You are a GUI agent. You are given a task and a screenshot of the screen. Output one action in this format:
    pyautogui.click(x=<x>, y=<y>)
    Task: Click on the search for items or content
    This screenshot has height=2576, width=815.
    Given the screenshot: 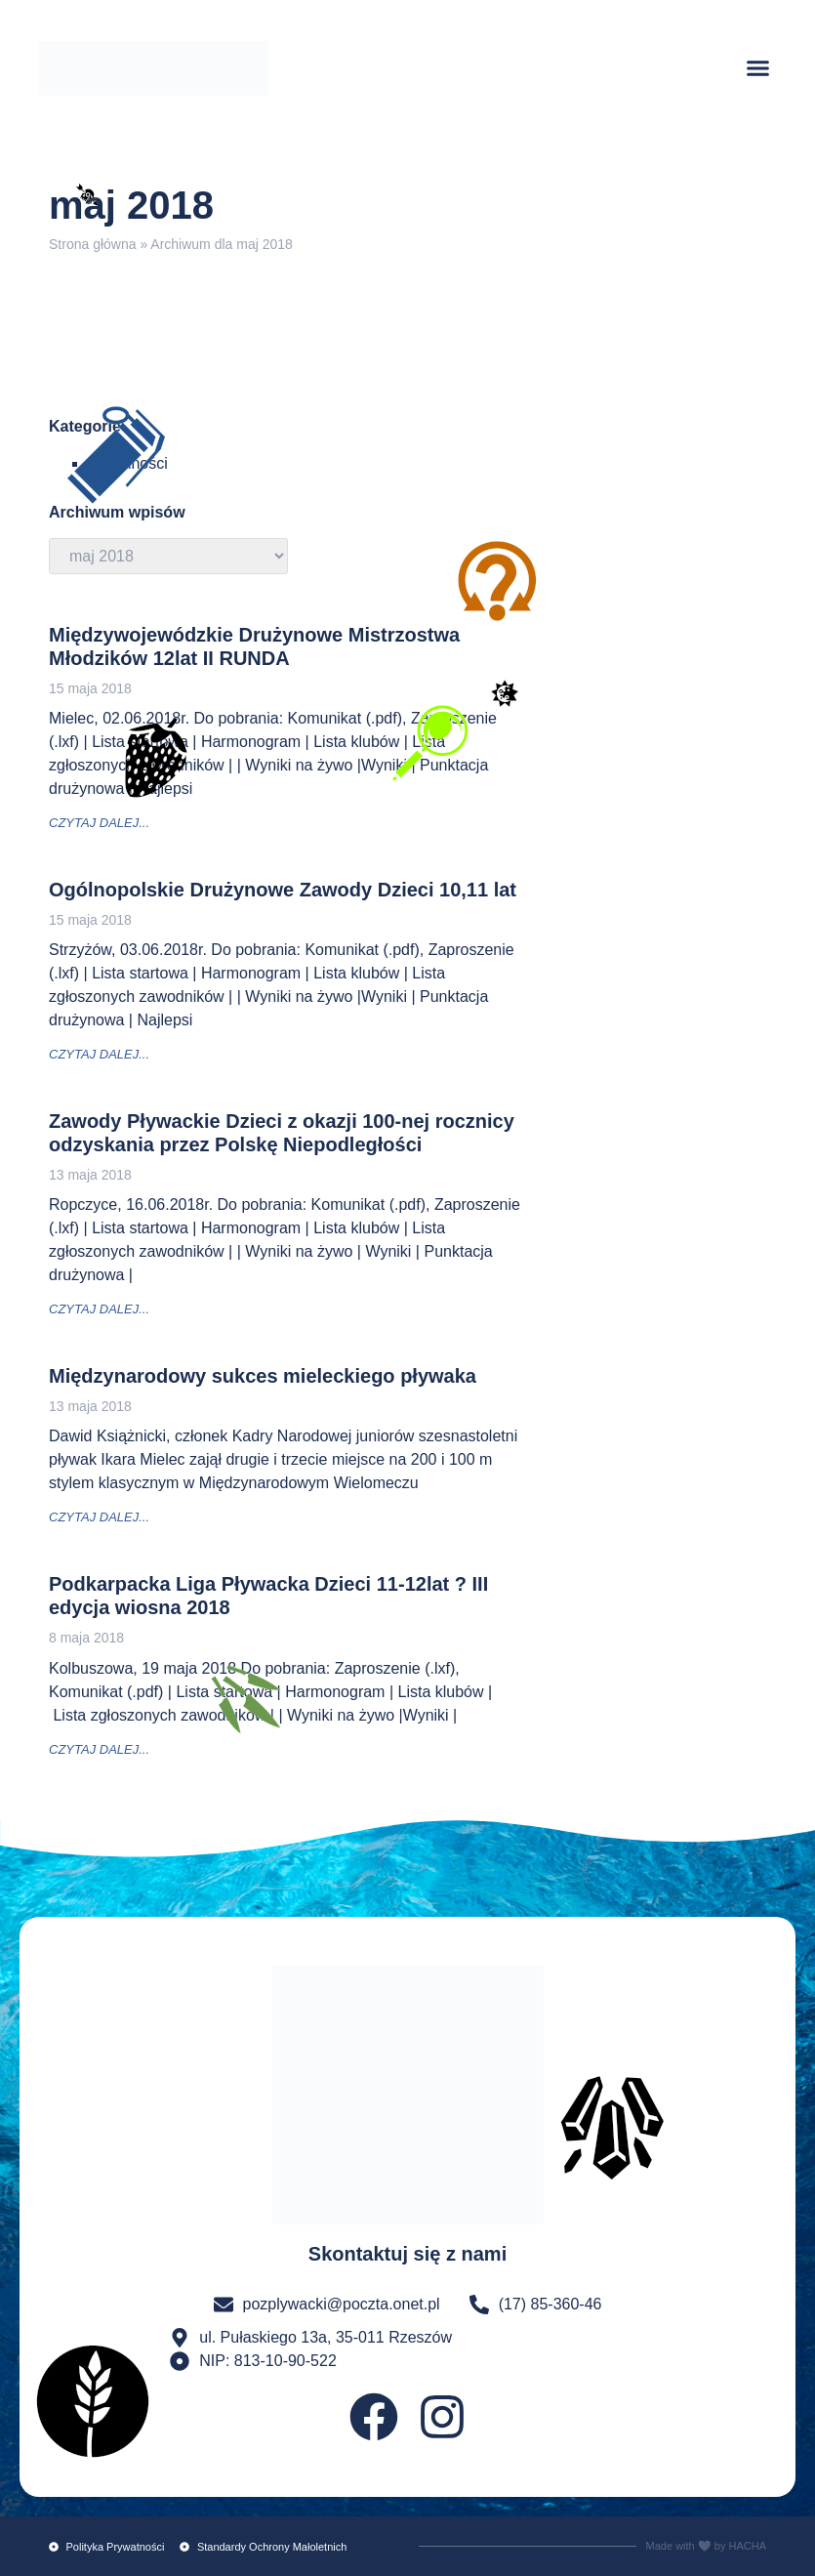 What is the action you would take?
    pyautogui.click(x=429, y=743)
    